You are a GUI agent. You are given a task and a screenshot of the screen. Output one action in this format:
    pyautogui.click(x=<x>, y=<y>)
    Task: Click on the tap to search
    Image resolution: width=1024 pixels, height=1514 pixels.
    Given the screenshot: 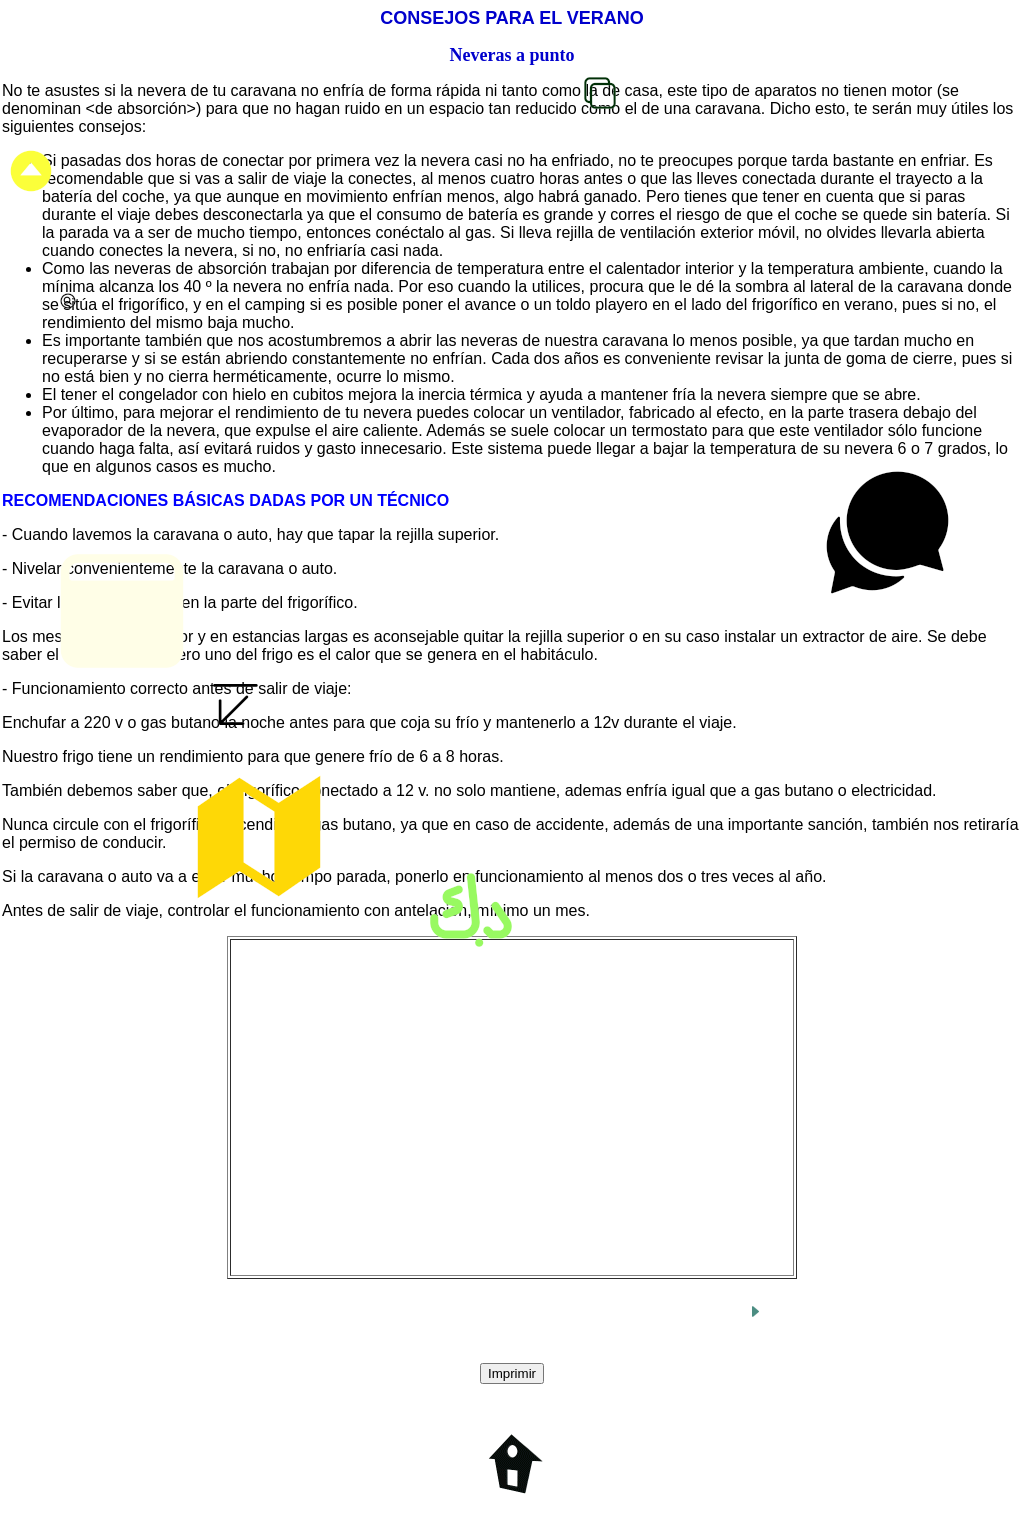 What is the action you would take?
    pyautogui.click(x=68, y=301)
    